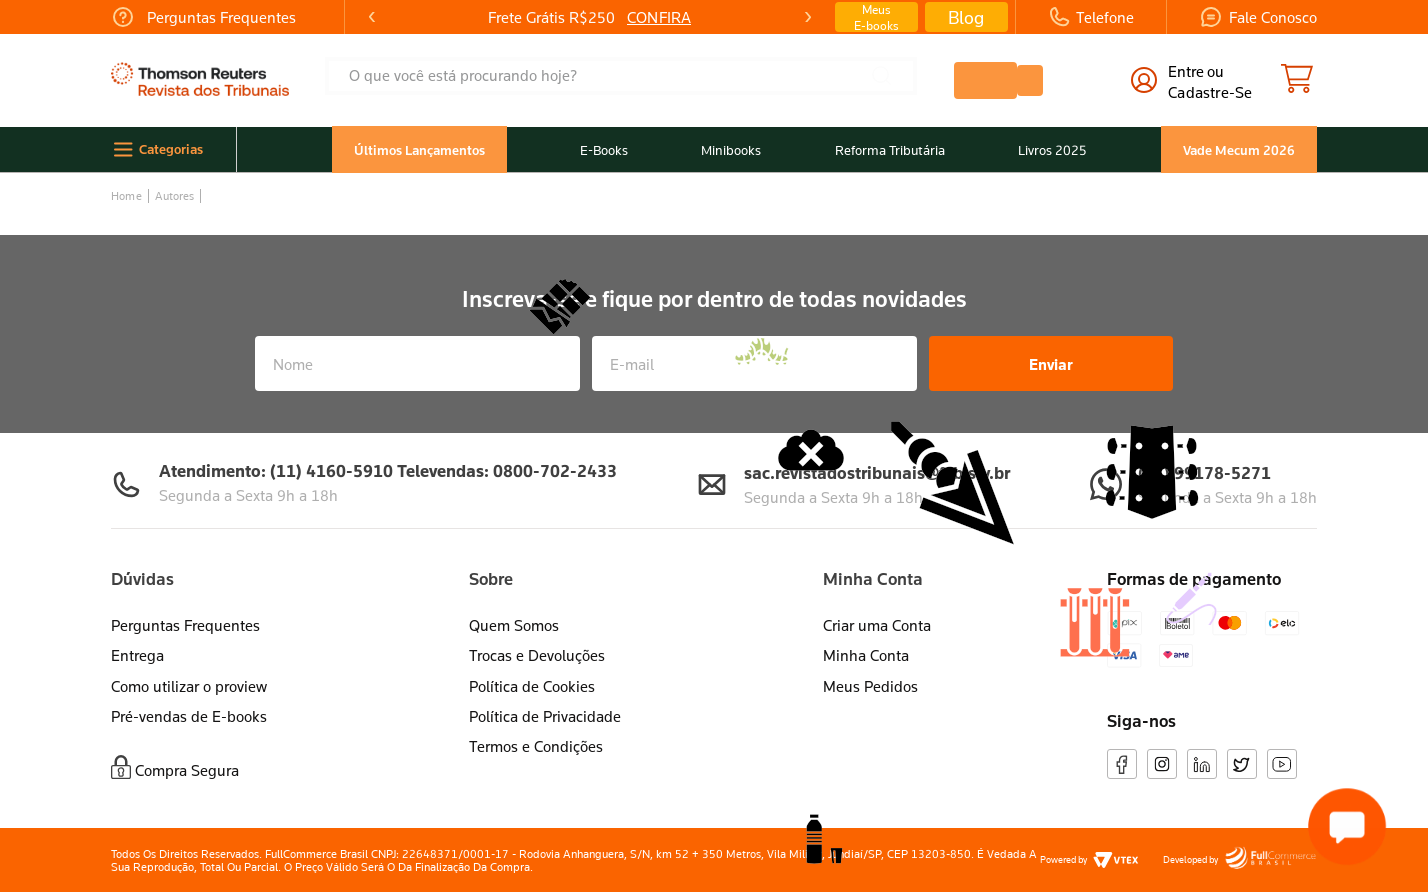 Image resolution: width=1428 pixels, height=892 pixels. I want to click on indicates a toxic or hazardous area in gameplay, so click(811, 450).